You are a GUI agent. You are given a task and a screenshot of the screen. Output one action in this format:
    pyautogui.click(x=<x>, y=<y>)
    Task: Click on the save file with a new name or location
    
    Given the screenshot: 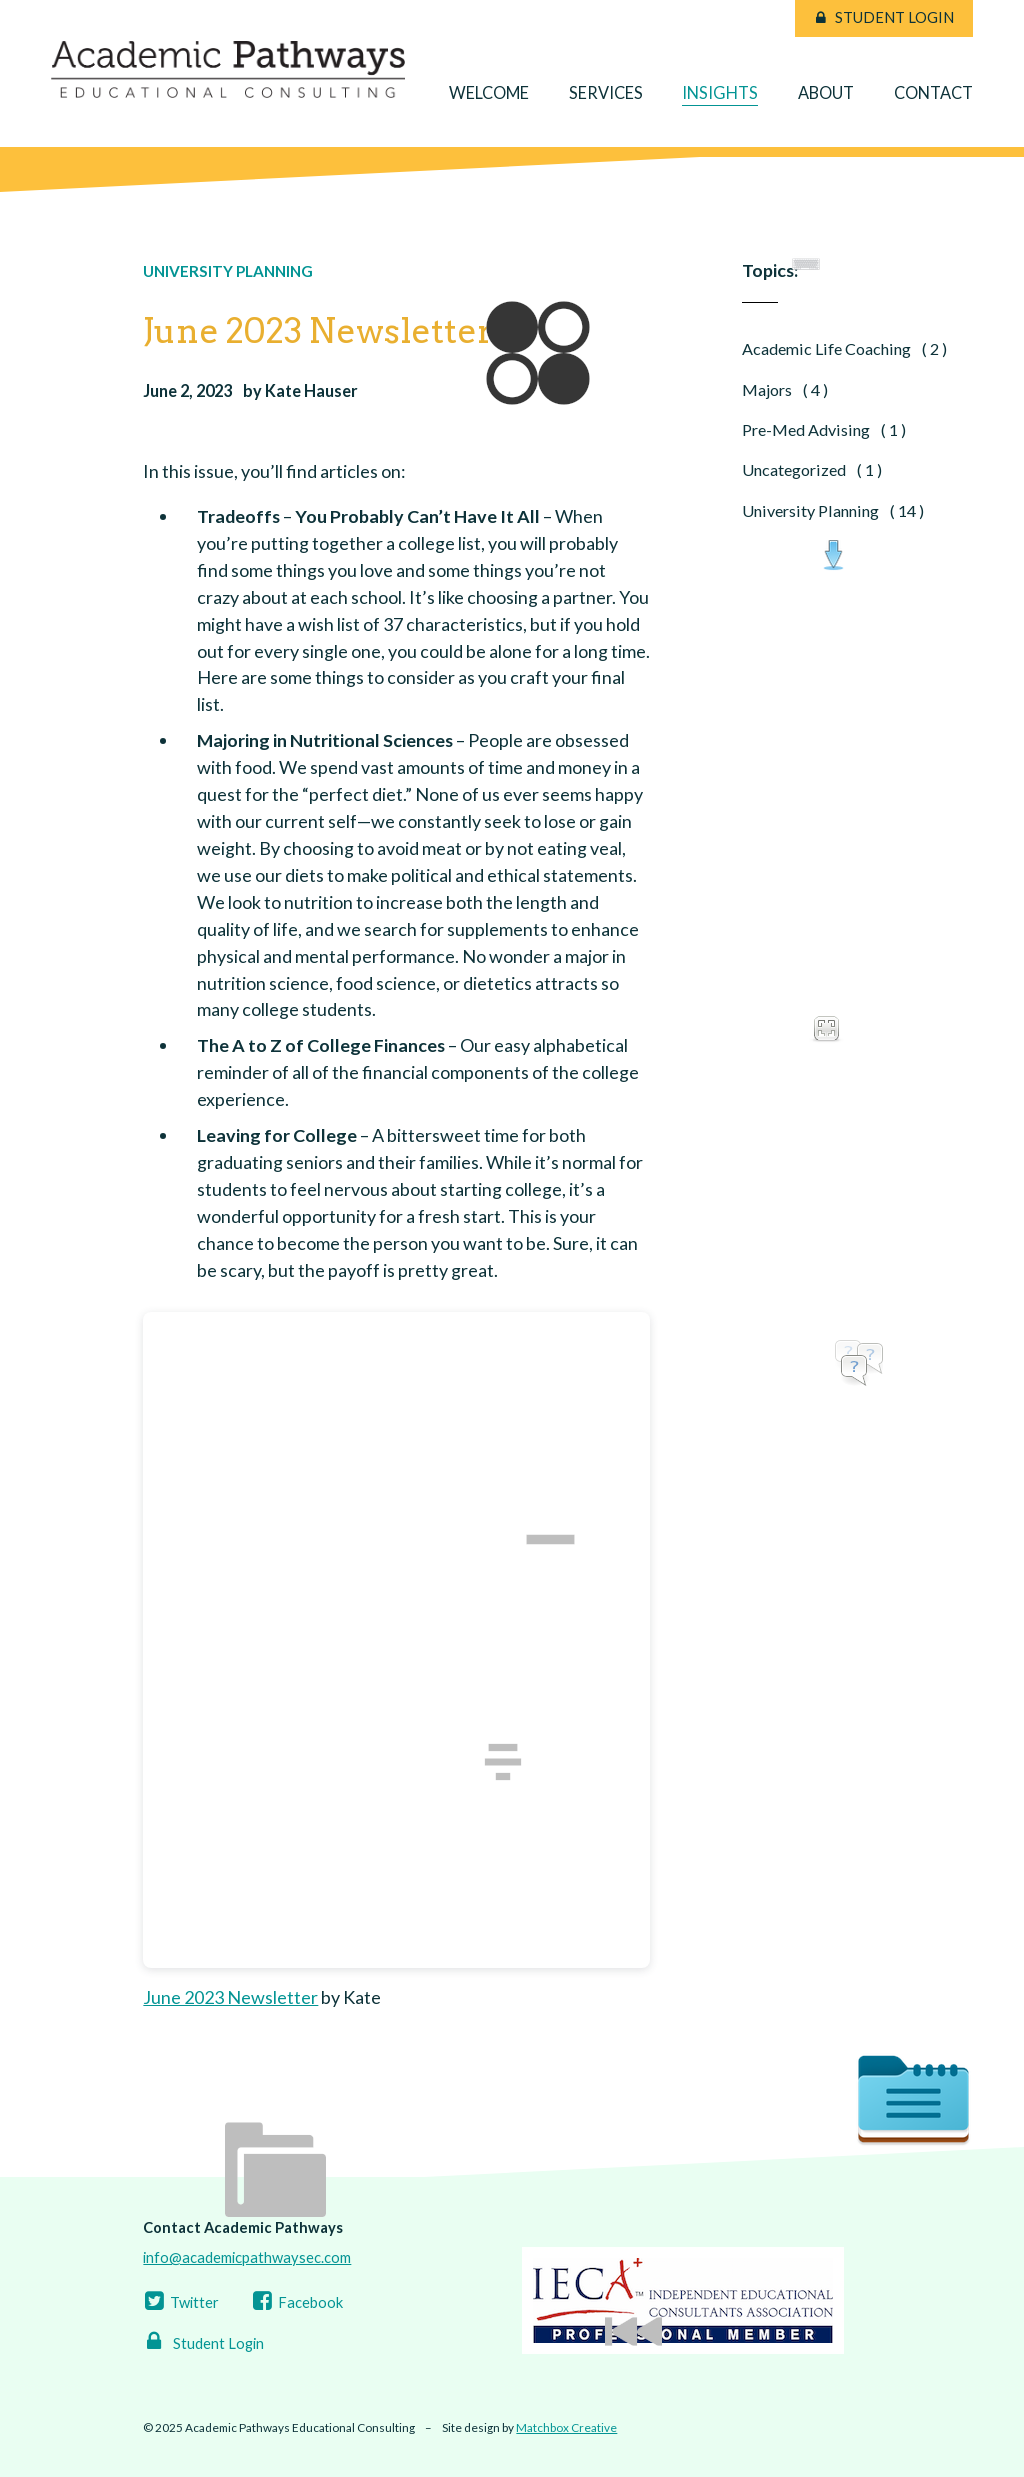 What is the action you would take?
    pyautogui.click(x=833, y=555)
    